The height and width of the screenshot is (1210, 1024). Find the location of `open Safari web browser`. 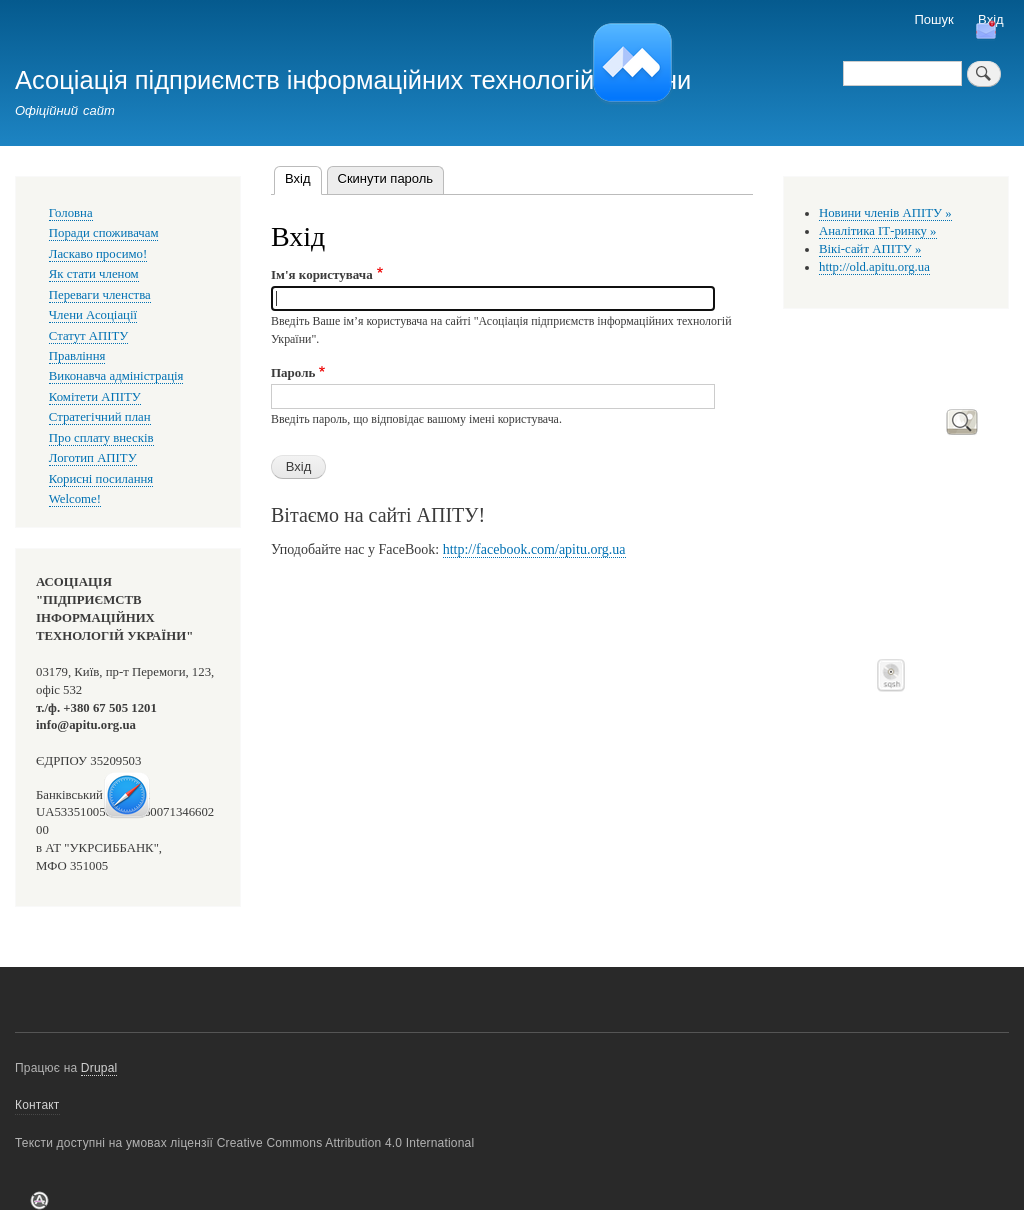

open Safari web browser is located at coordinates (127, 795).